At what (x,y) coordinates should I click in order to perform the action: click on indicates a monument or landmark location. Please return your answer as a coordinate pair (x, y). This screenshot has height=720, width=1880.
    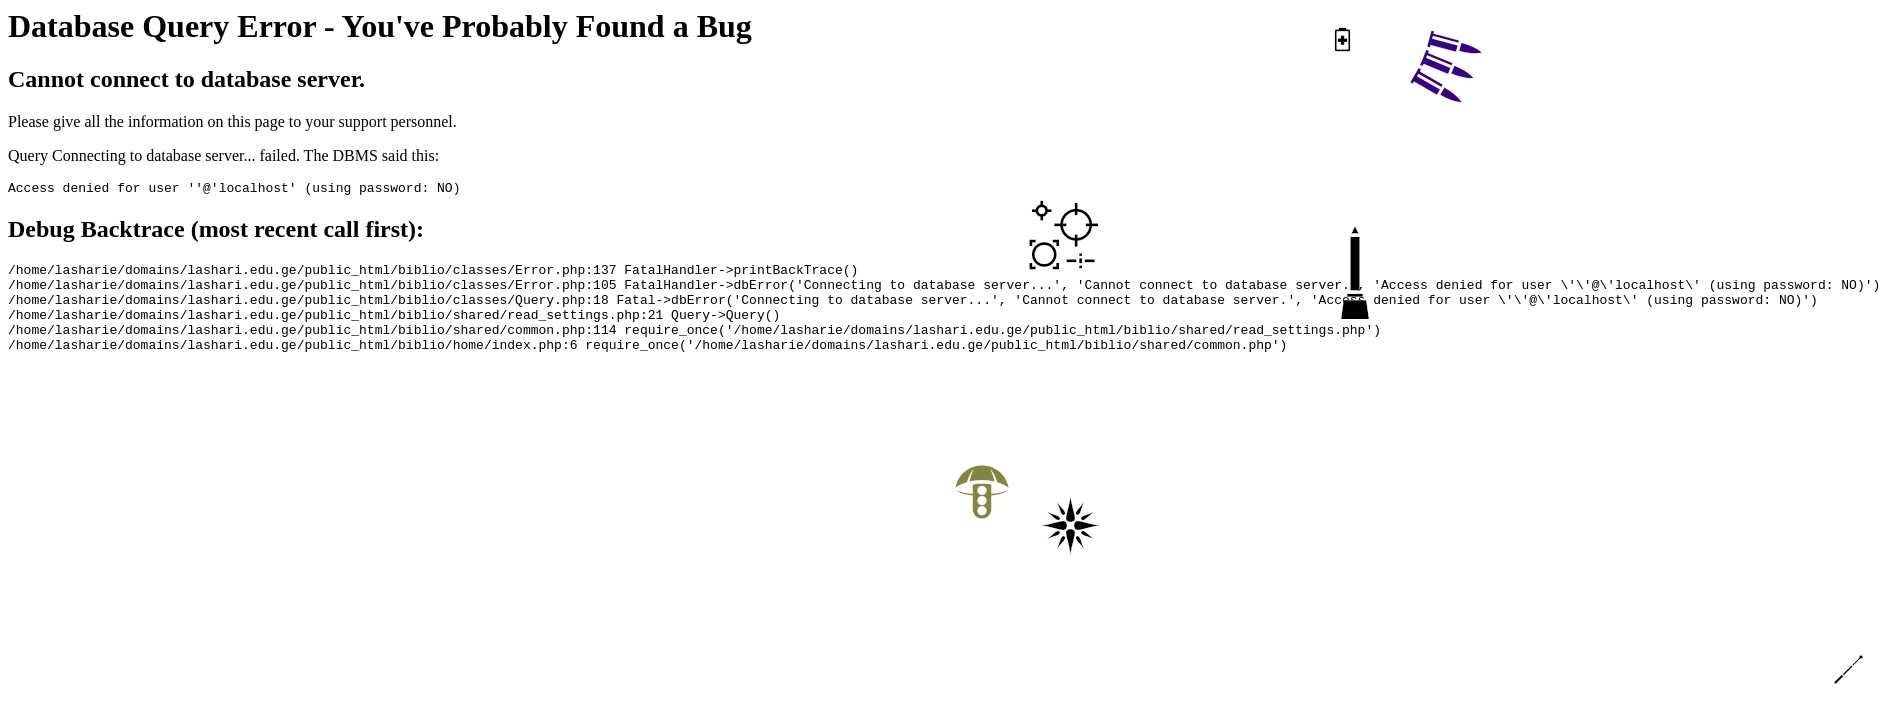
    Looking at the image, I should click on (1355, 273).